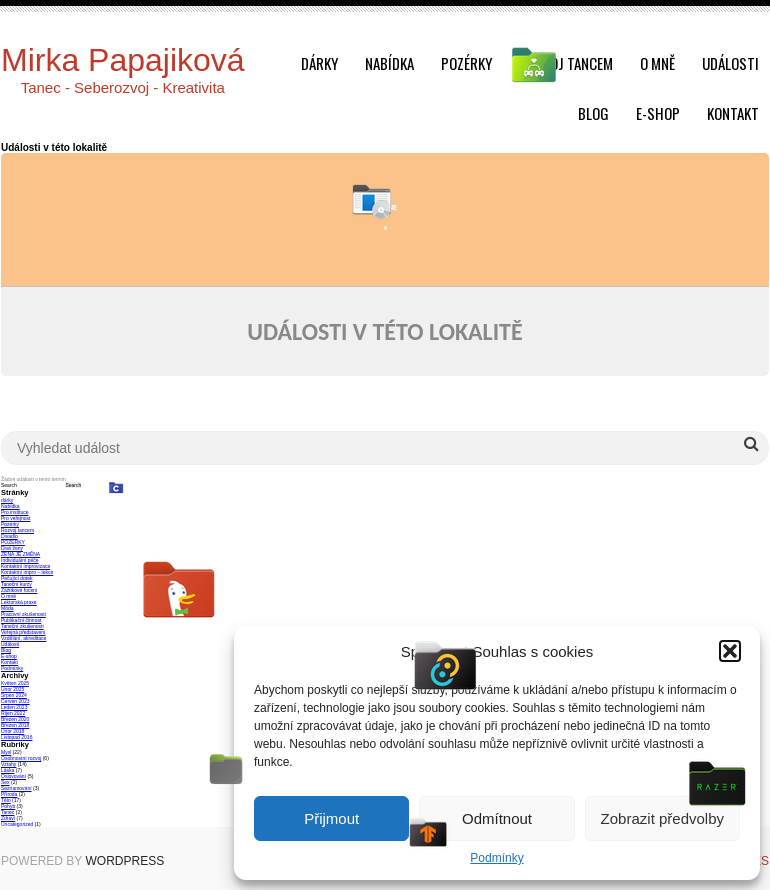 This screenshot has height=890, width=770. What do you see at coordinates (428, 833) in the screenshot?
I see `open tensorflow project folder` at bounding box center [428, 833].